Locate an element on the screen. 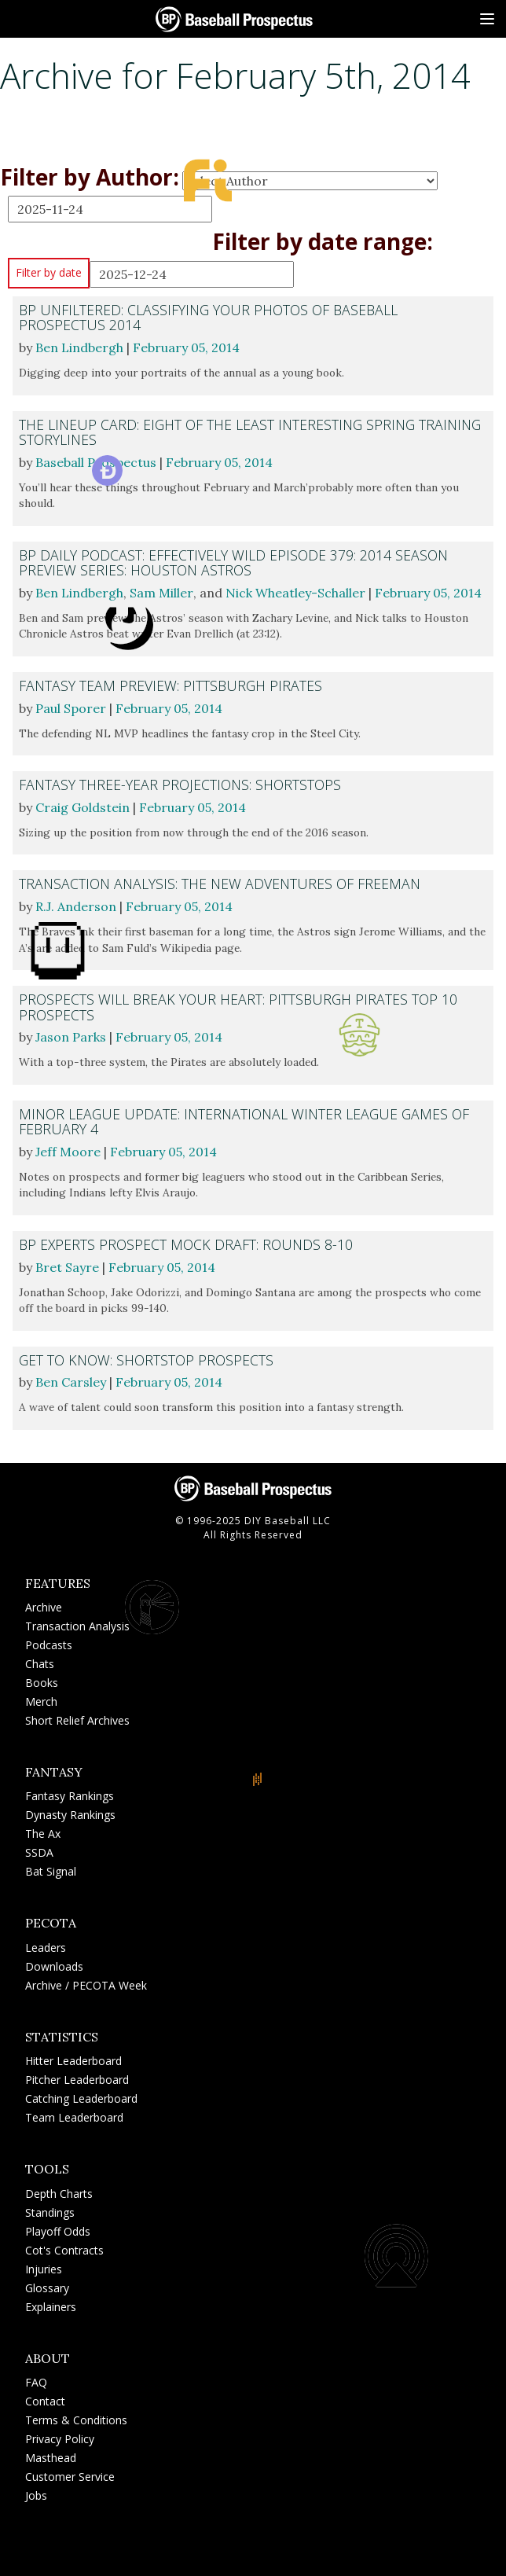 This screenshot has height=2576, width=506. pandas Python data analysis library logo is located at coordinates (257, 1779).